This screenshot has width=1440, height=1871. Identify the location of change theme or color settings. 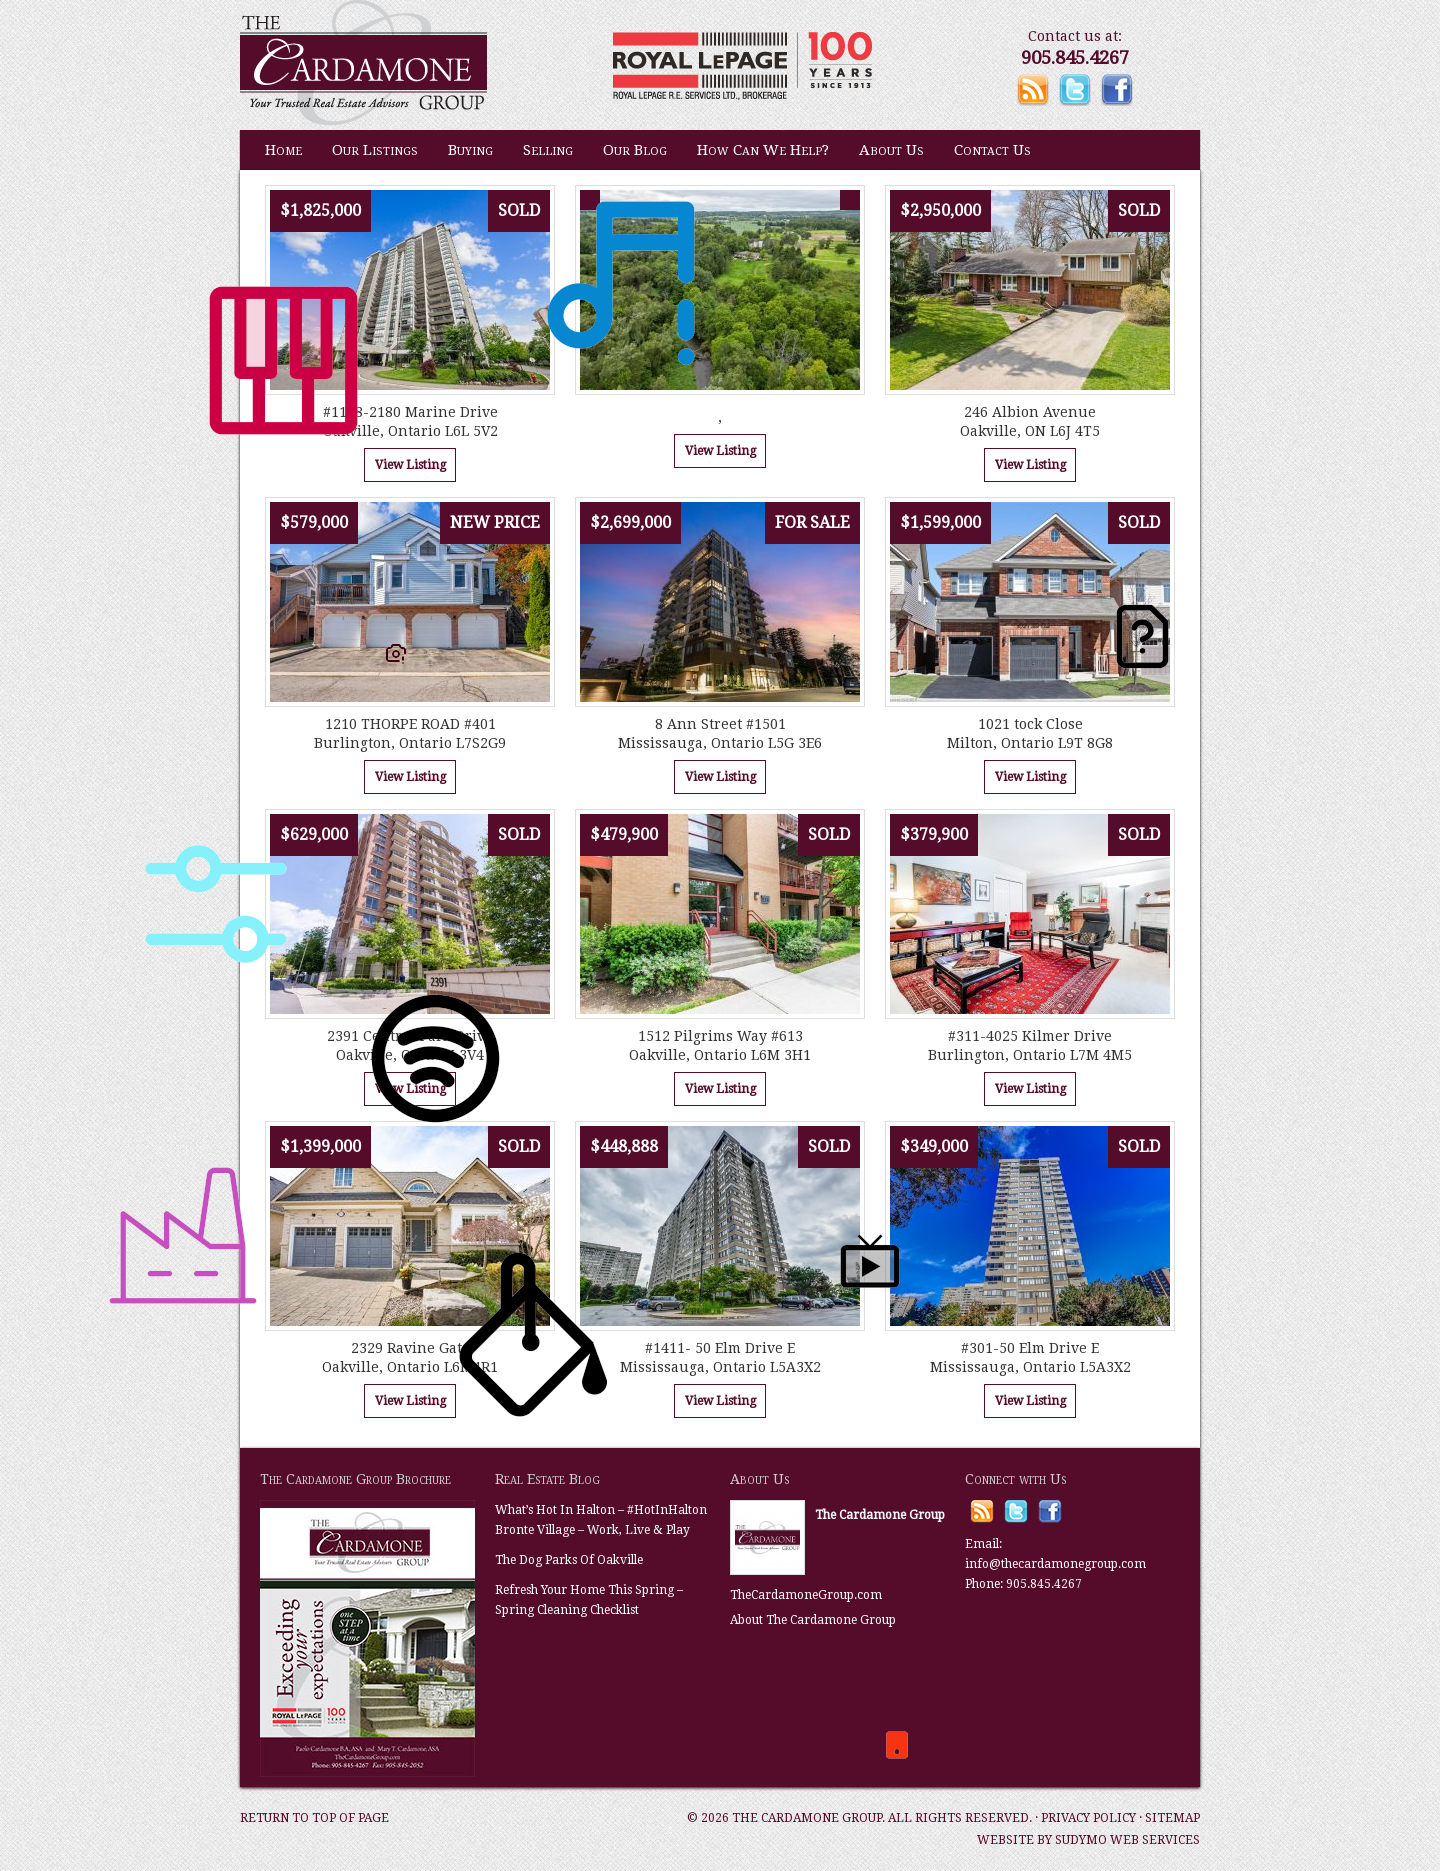
(530, 1335).